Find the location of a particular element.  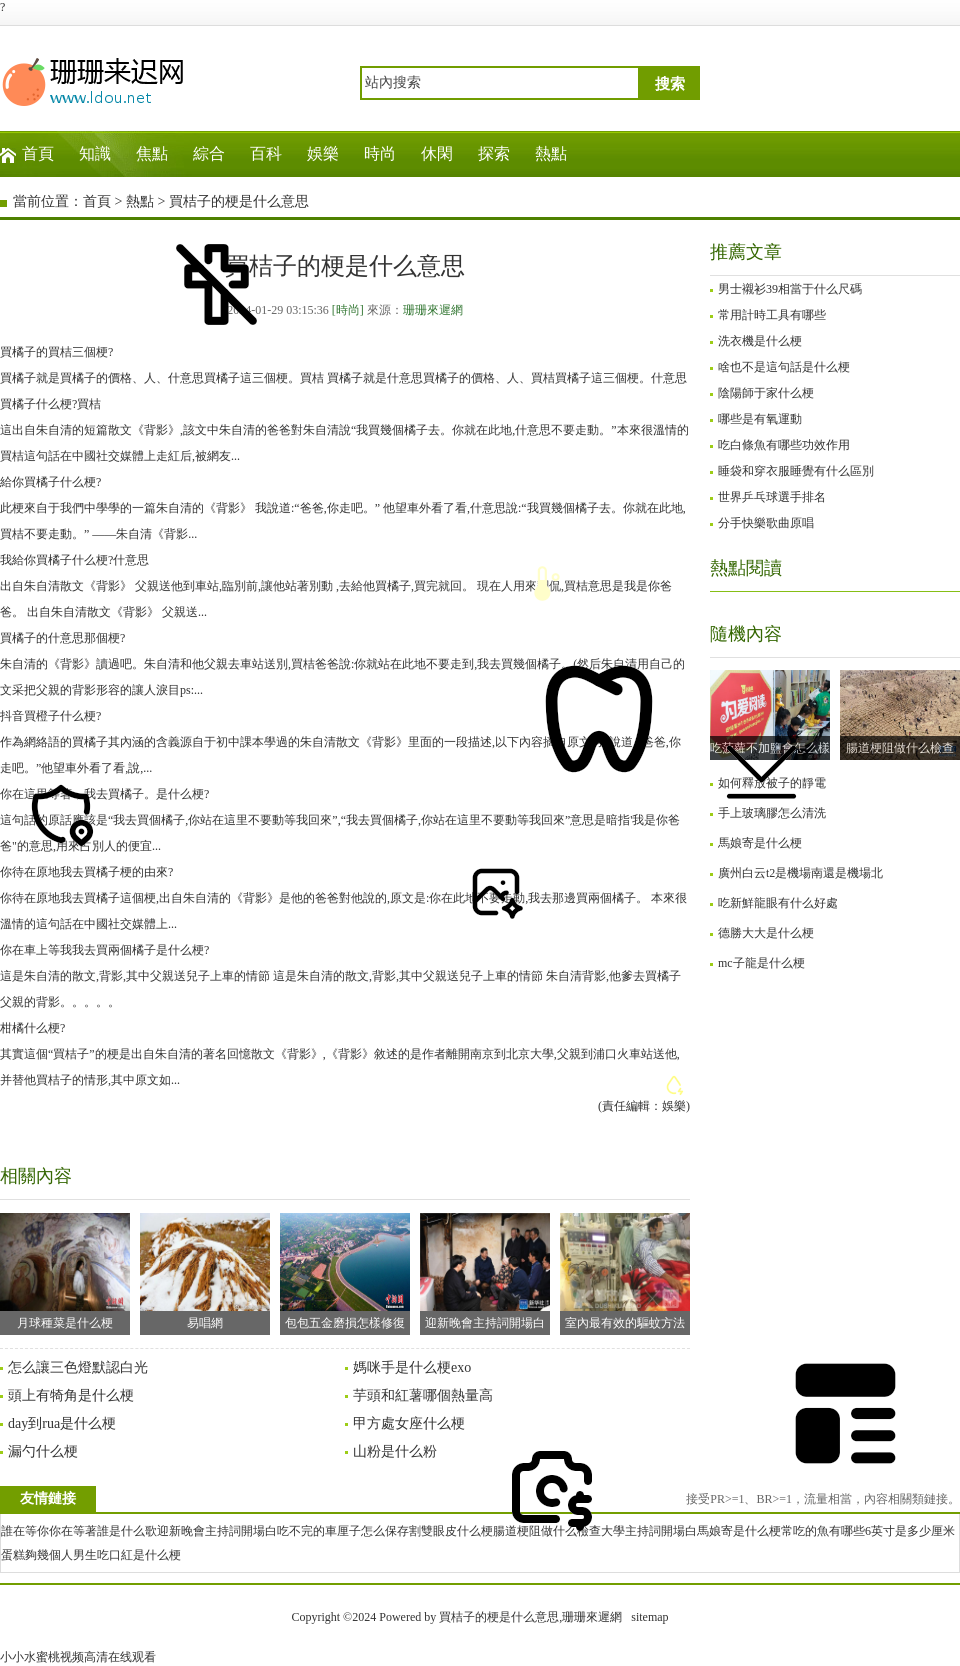

hydroelectric power or water energy indicator is located at coordinates (674, 1085).